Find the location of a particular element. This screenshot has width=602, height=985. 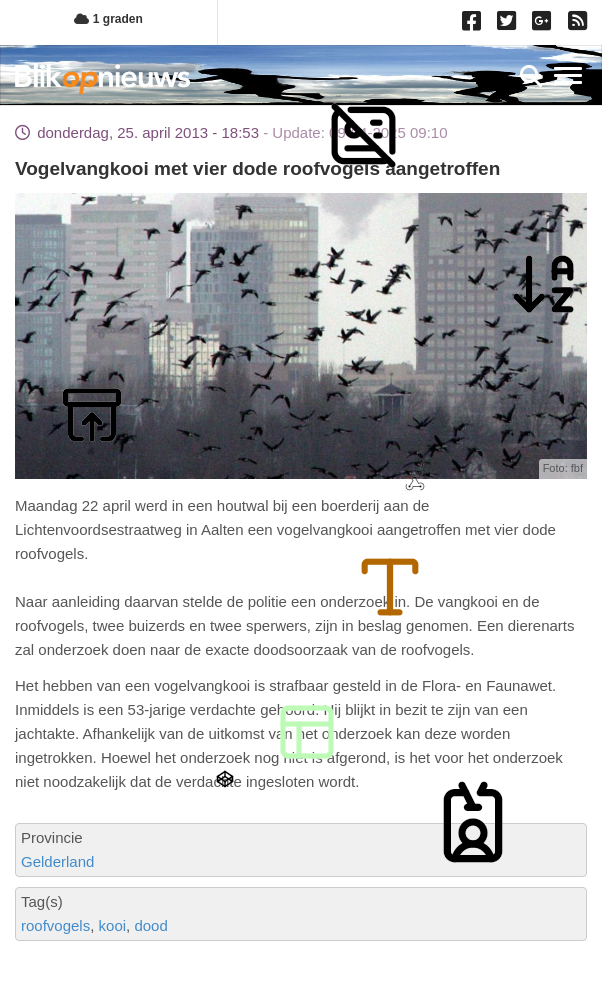

open CodePen website is located at coordinates (225, 779).